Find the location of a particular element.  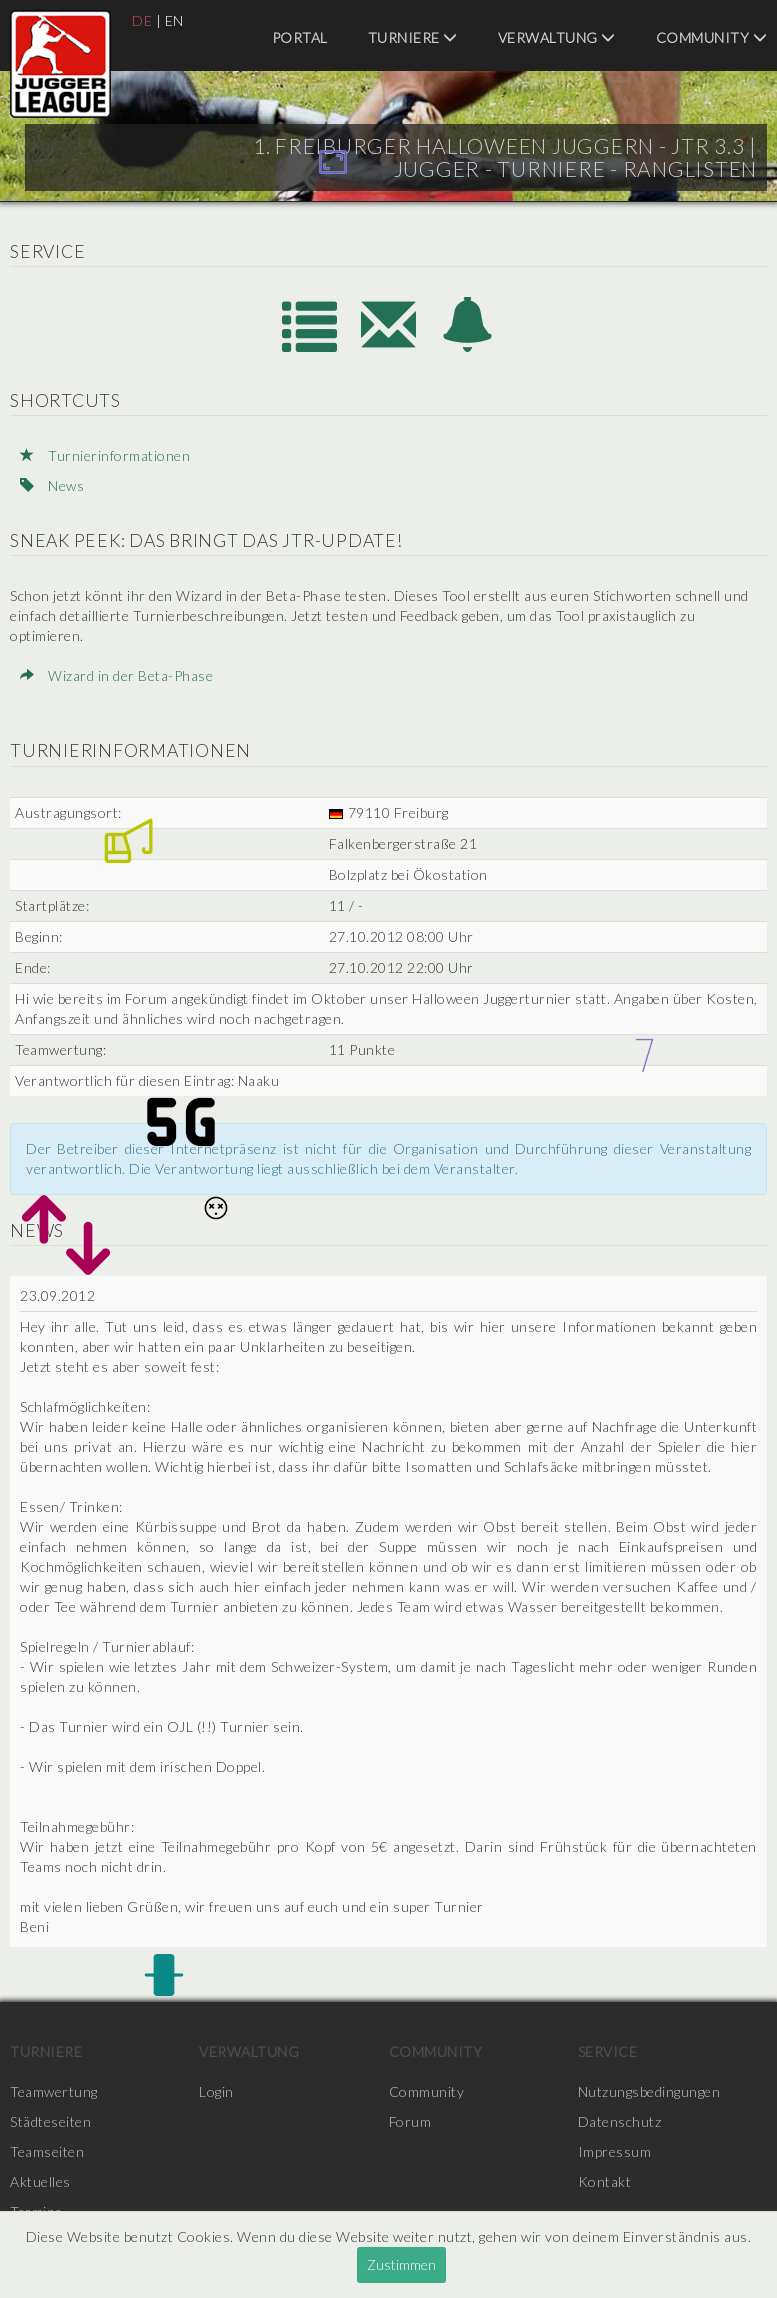

indicates an error or failed state is located at coordinates (216, 1208).